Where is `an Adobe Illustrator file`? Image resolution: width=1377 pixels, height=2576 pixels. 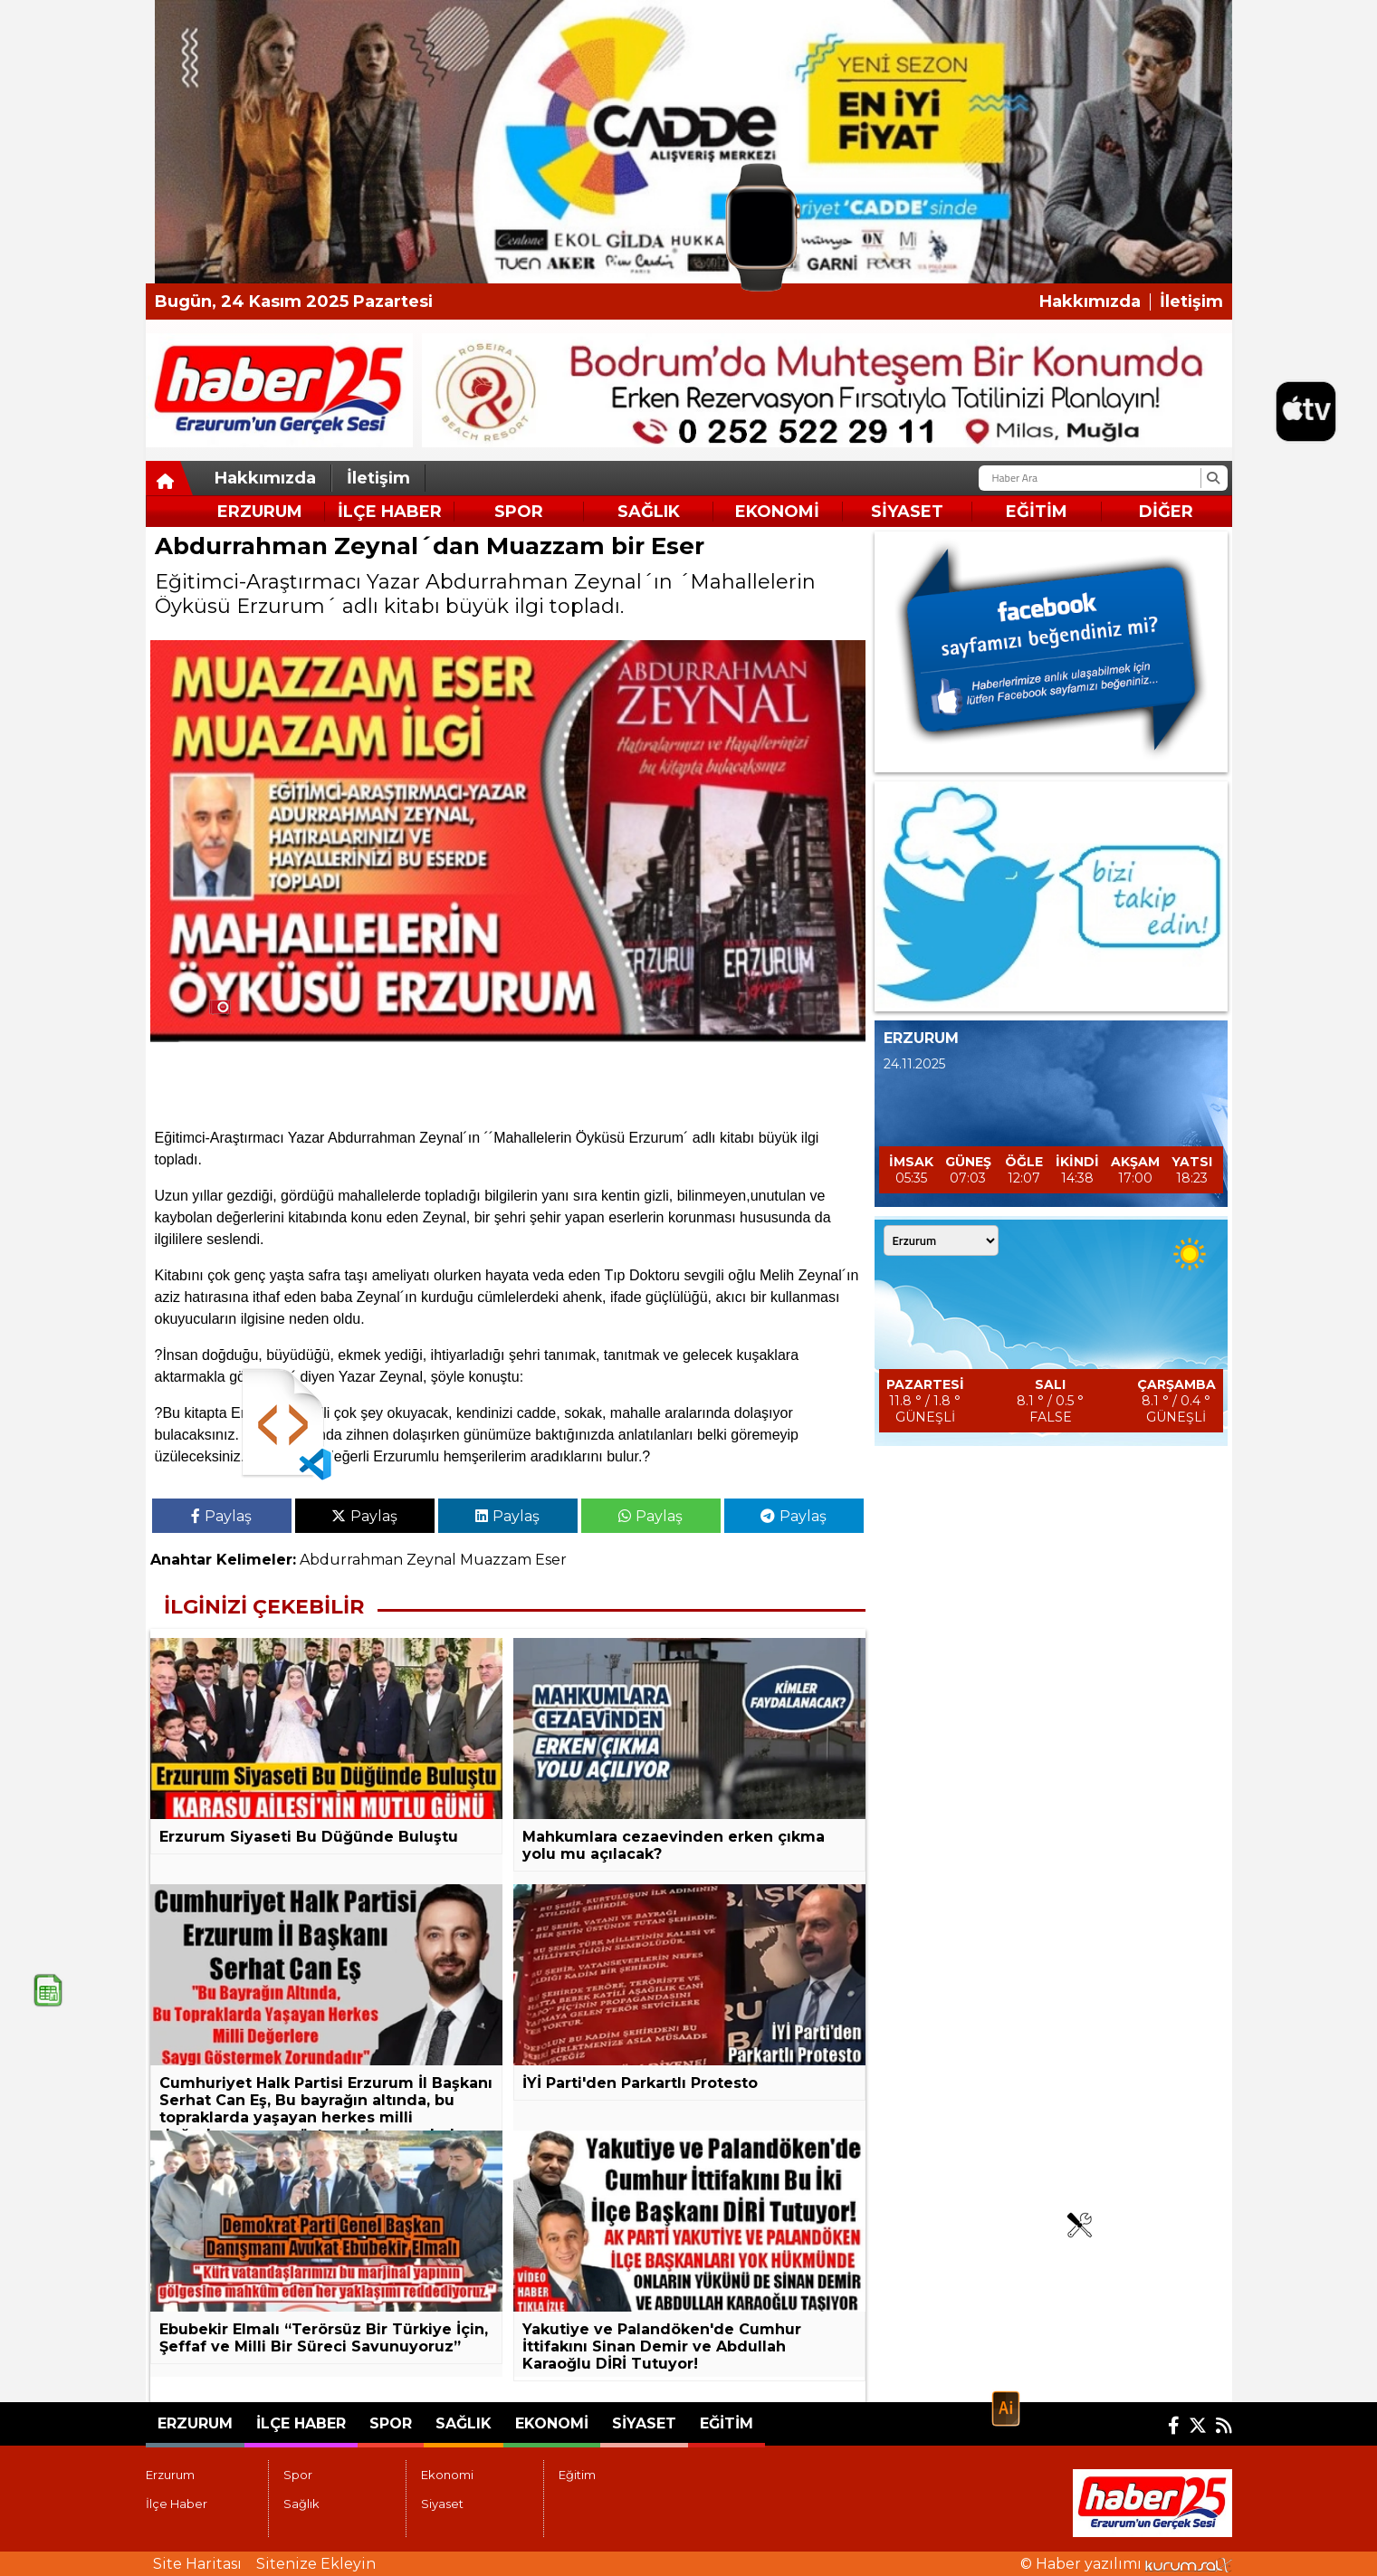 an Adobe Illustrator file is located at coordinates (1006, 2408).